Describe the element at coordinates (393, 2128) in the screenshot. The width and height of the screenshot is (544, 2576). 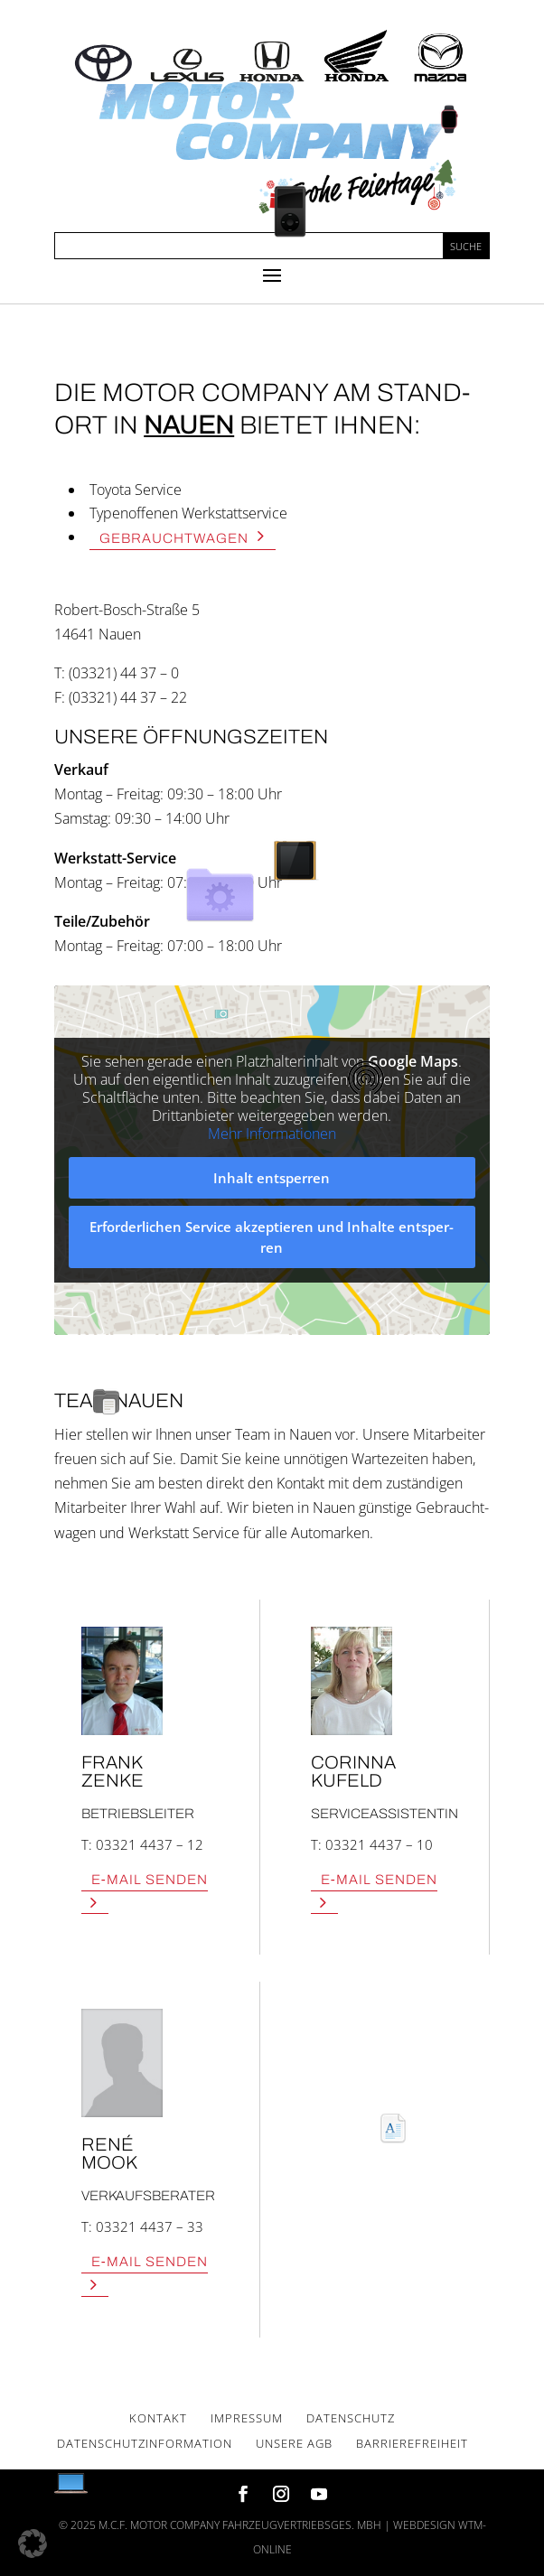
I see `open a text document file` at that location.